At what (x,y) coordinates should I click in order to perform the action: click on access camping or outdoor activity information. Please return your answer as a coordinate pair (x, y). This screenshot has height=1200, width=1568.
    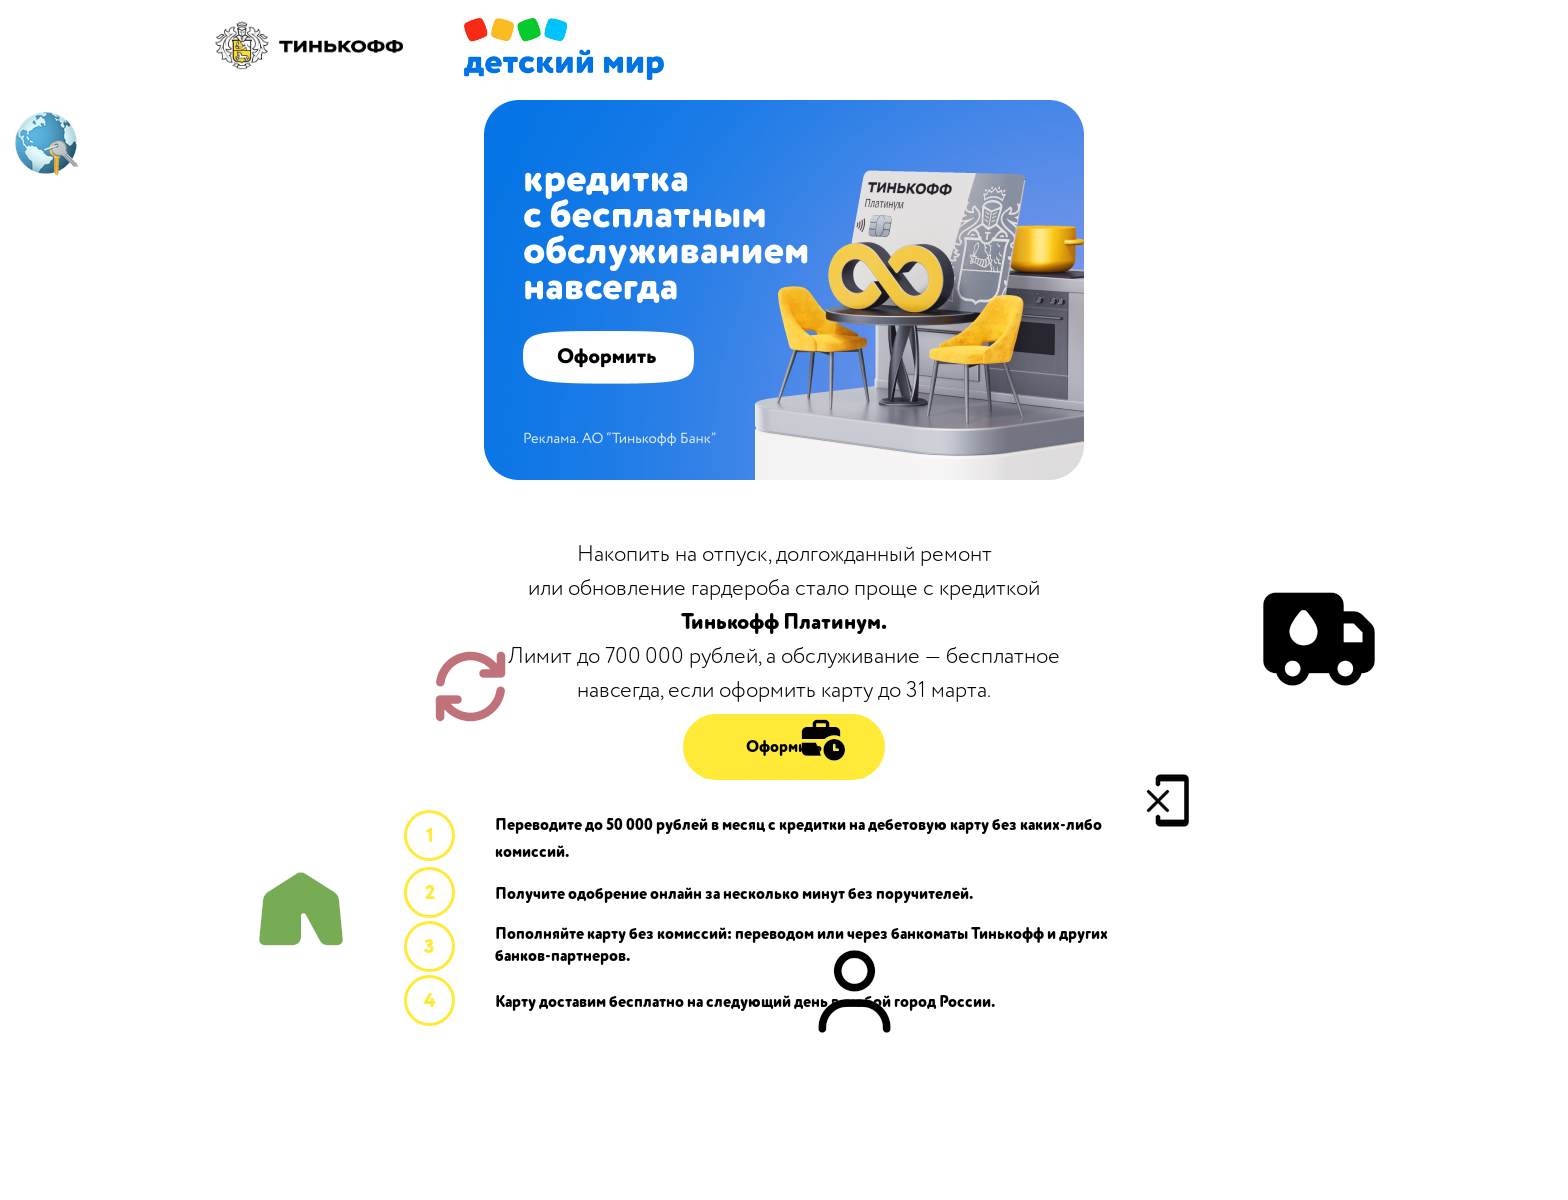
    Looking at the image, I should click on (301, 908).